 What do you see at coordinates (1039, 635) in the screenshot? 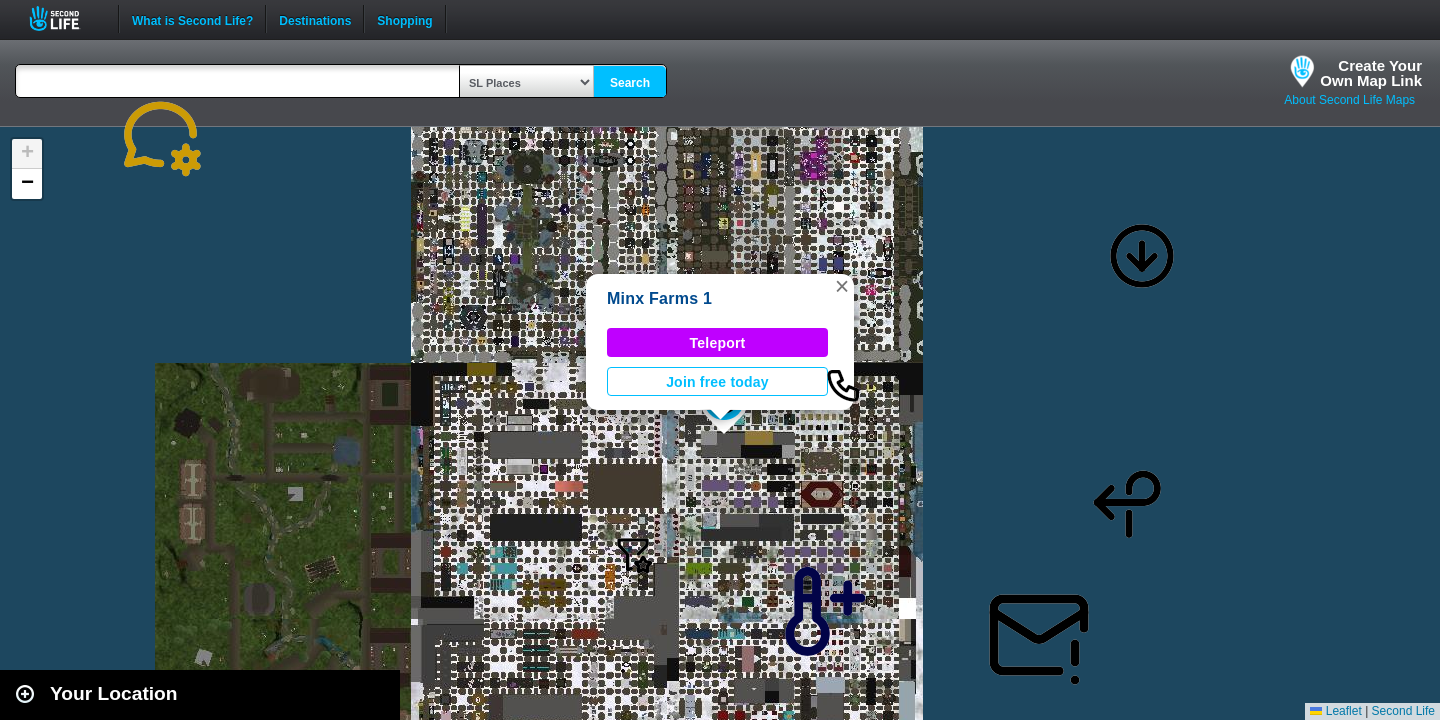
I see `indicates a problem with an email or message` at bounding box center [1039, 635].